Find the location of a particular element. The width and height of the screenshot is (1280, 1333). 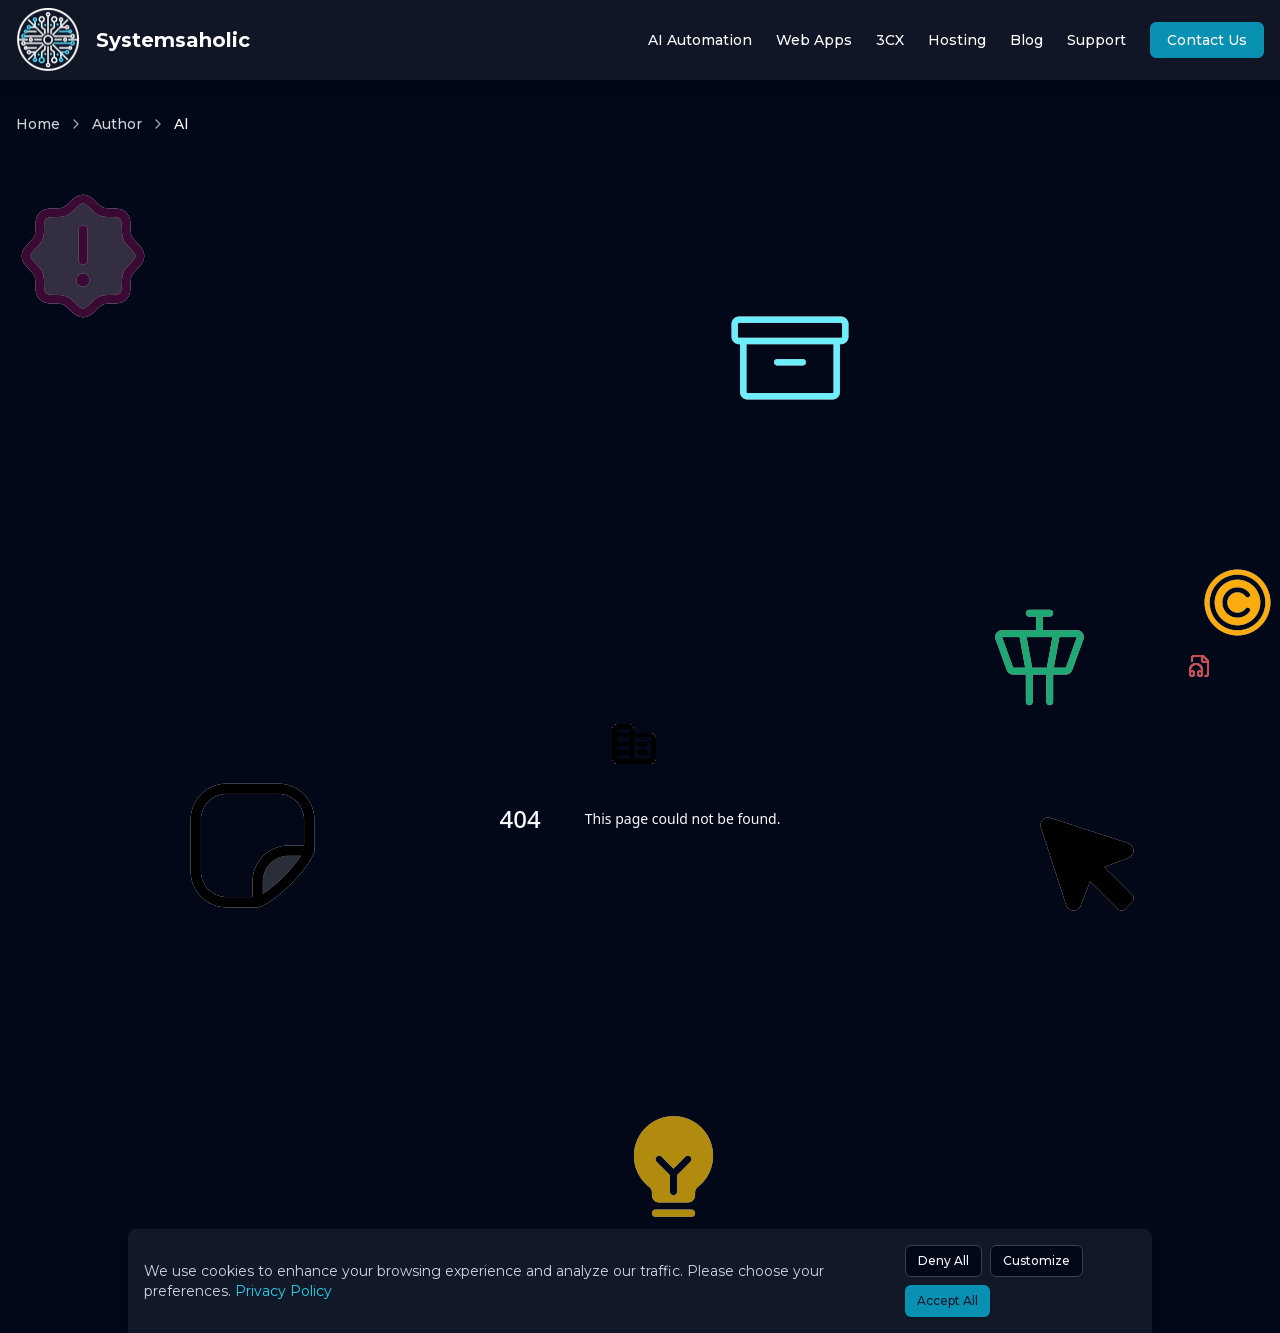

mouse cursor or pointer indicator is located at coordinates (1087, 864).